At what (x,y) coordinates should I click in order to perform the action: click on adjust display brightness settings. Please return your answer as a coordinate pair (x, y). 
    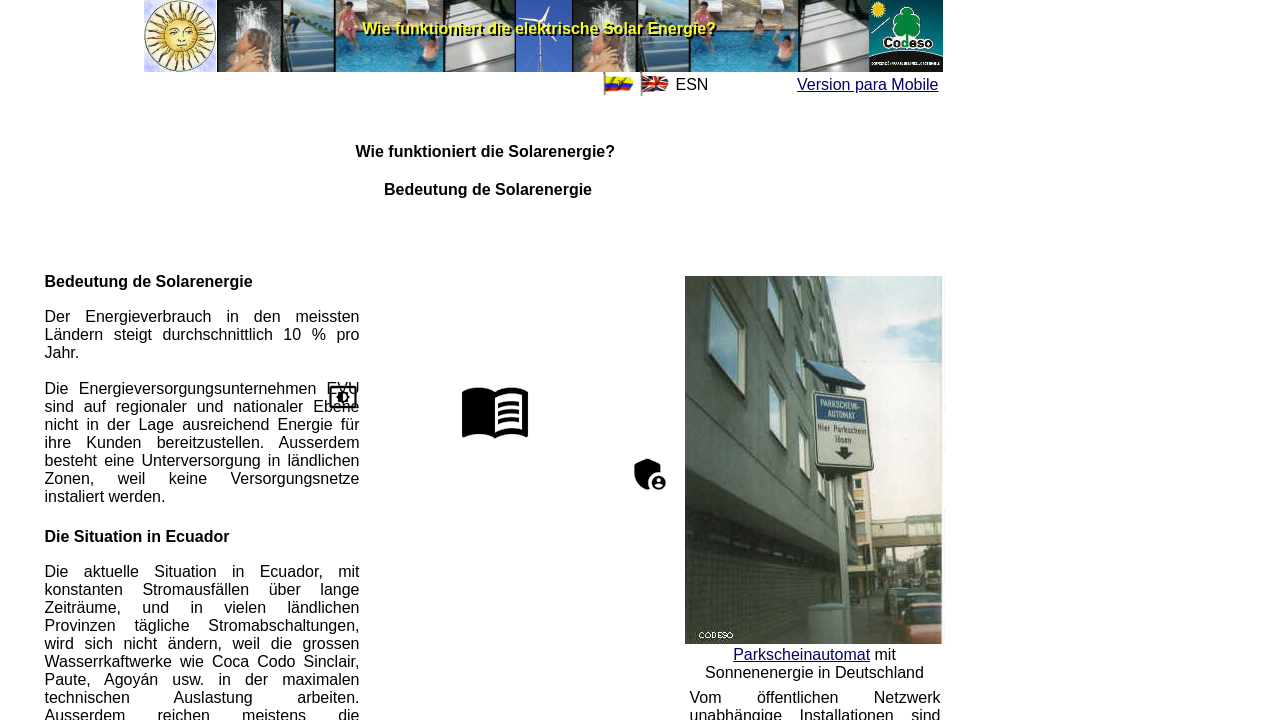
    Looking at the image, I should click on (343, 397).